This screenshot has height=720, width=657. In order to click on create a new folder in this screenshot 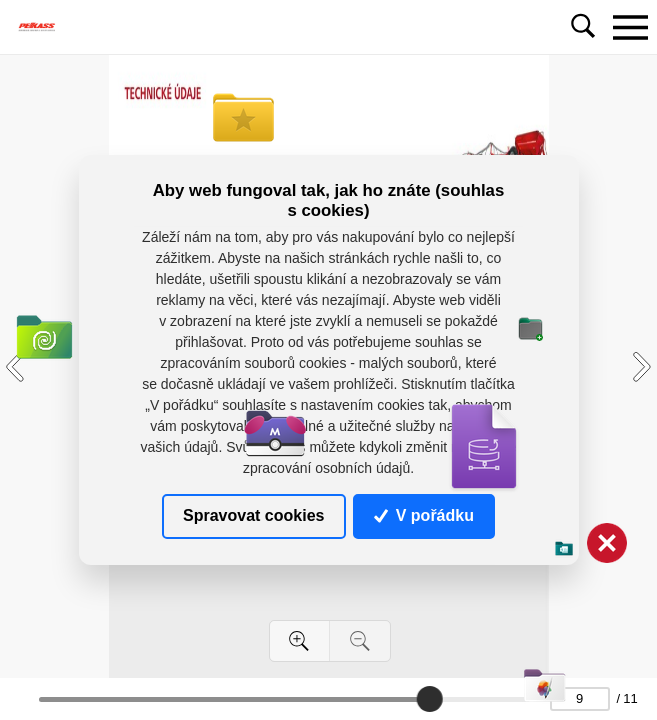, I will do `click(530, 328)`.